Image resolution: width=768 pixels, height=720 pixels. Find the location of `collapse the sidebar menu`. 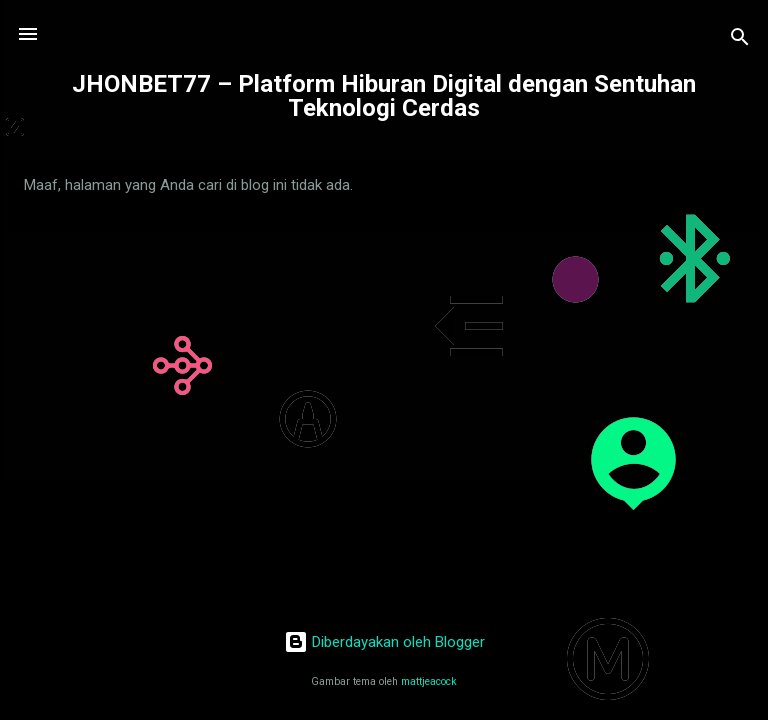

collapse the sidebar menu is located at coordinates (469, 326).